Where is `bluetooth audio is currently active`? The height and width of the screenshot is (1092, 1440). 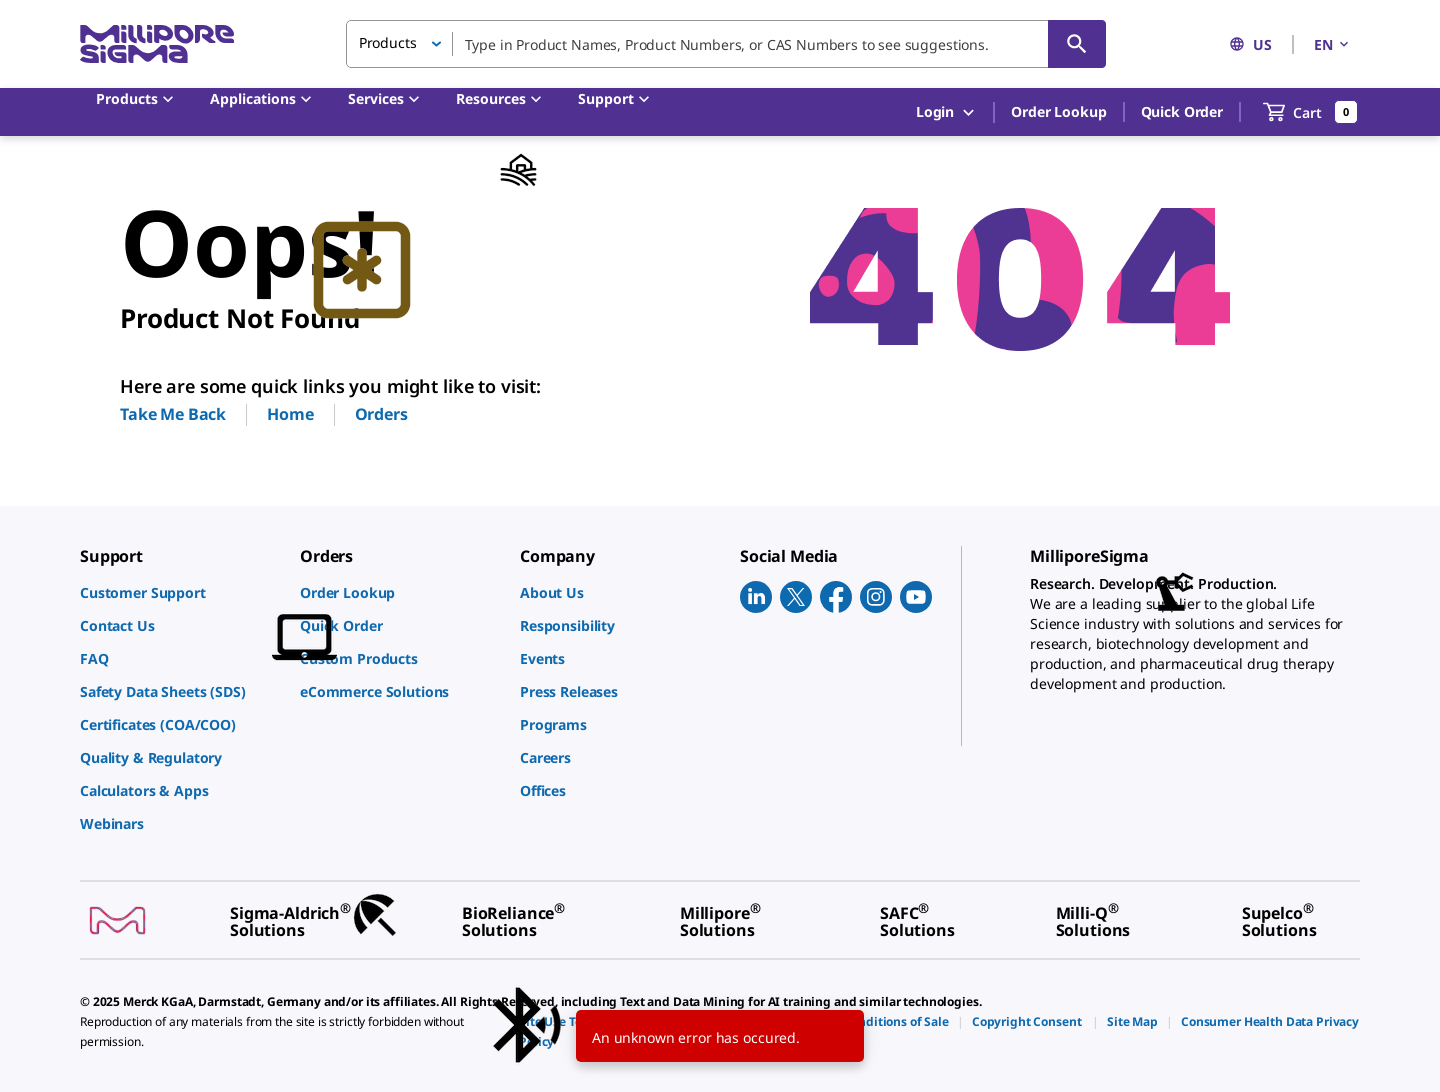 bluetooth audio is currently active is located at coordinates (527, 1025).